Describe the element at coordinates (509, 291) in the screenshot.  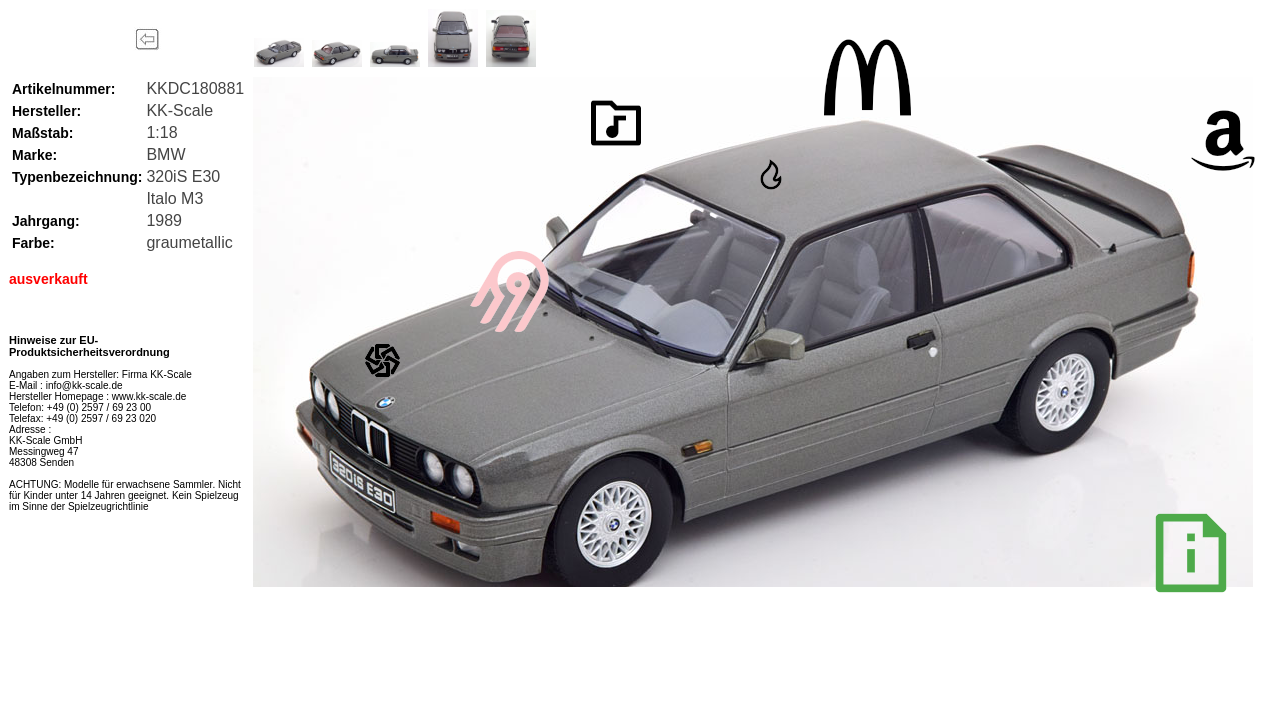
I see `airbyte logo - a data integration platform` at that location.